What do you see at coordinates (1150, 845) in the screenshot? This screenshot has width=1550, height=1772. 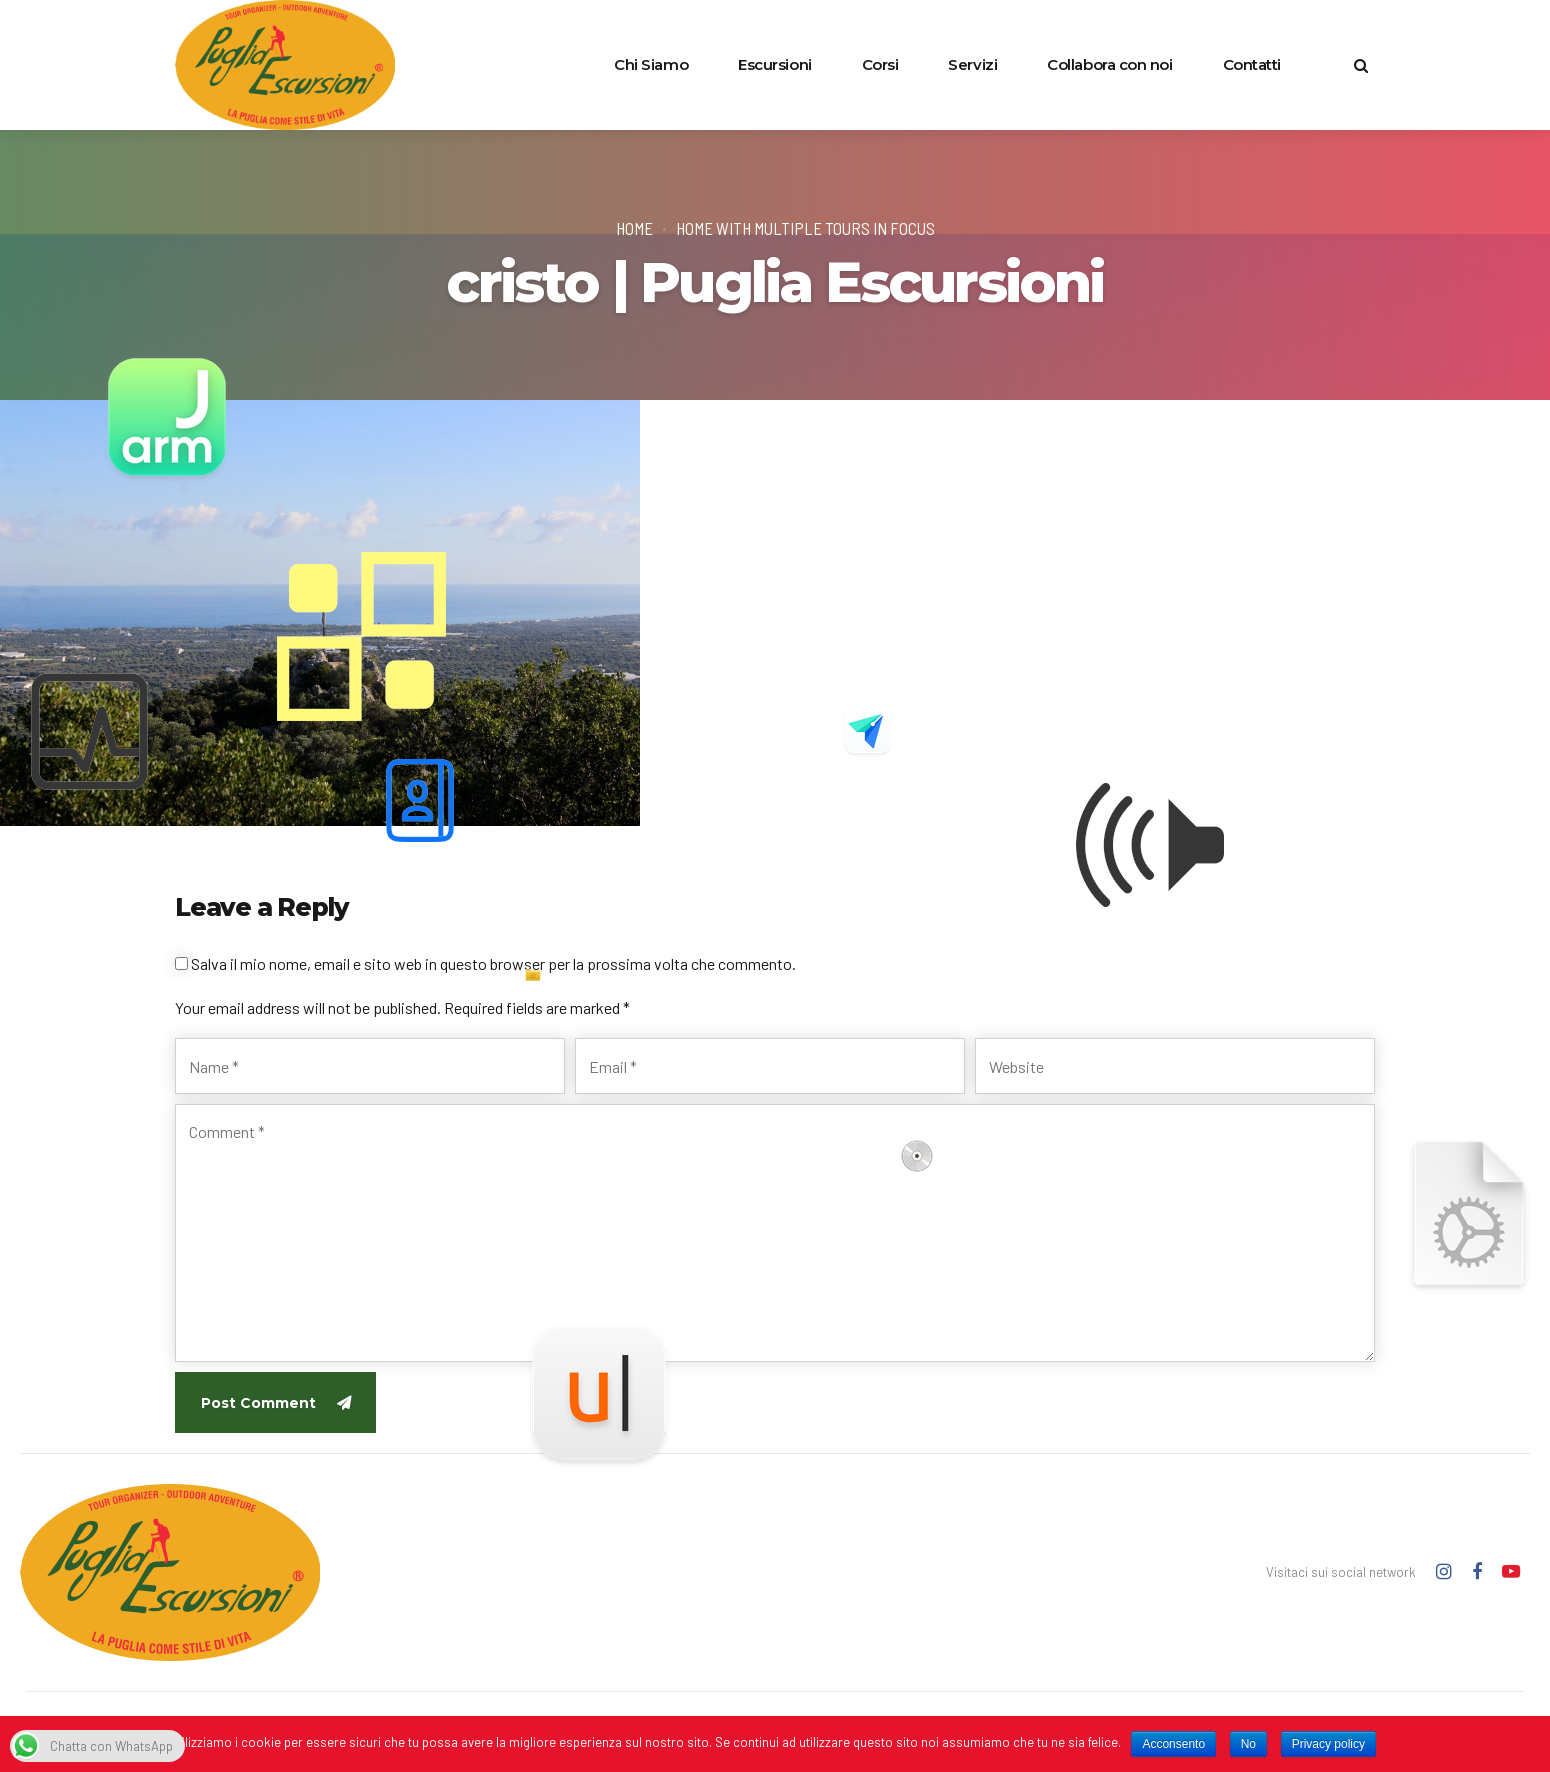 I see `adjust speaker volume settings` at bounding box center [1150, 845].